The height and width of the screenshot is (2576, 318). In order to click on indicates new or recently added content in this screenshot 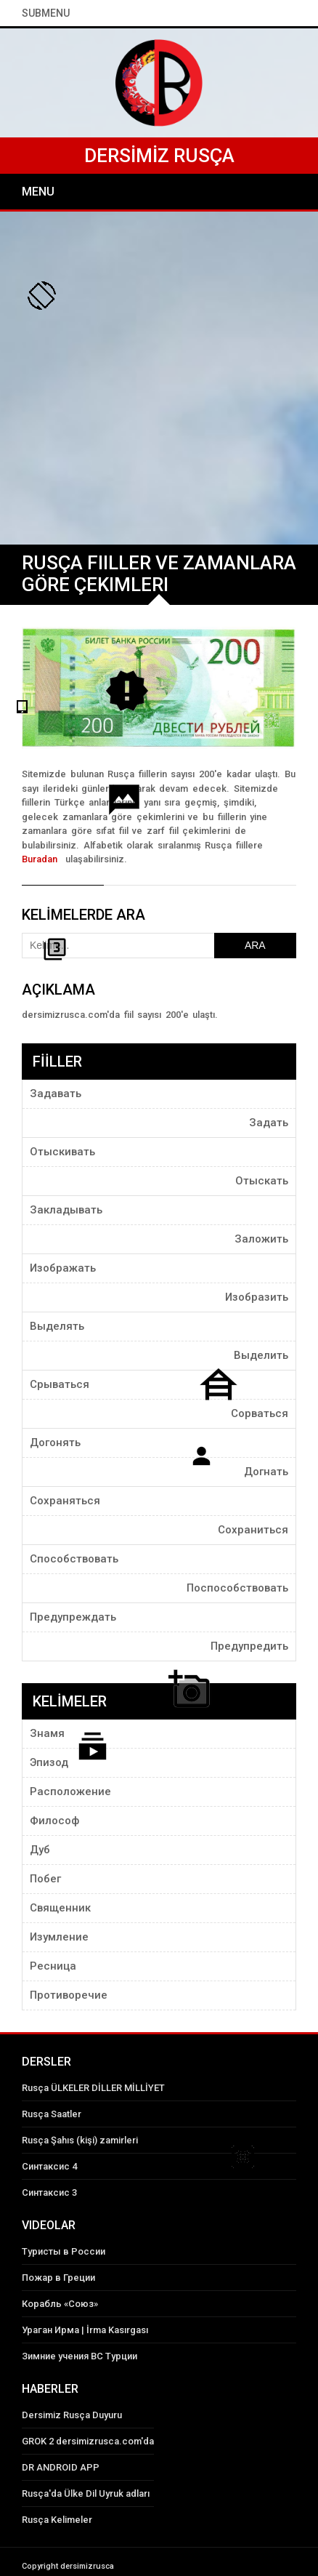, I will do `click(127, 691)`.